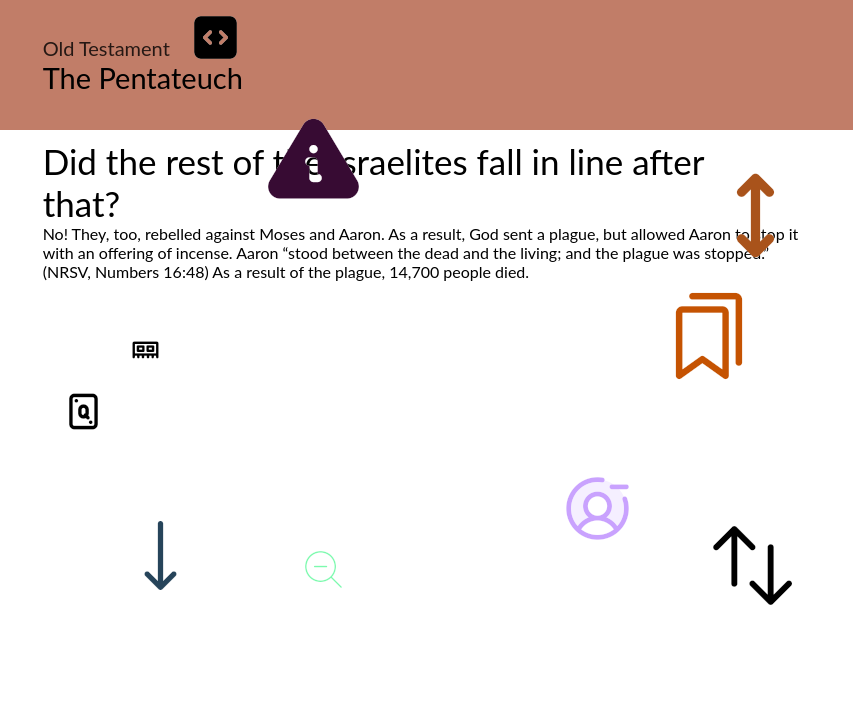 This screenshot has height=720, width=853. What do you see at coordinates (215, 37) in the screenshot?
I see `view or edit source code` at bounding box center [215, 37].